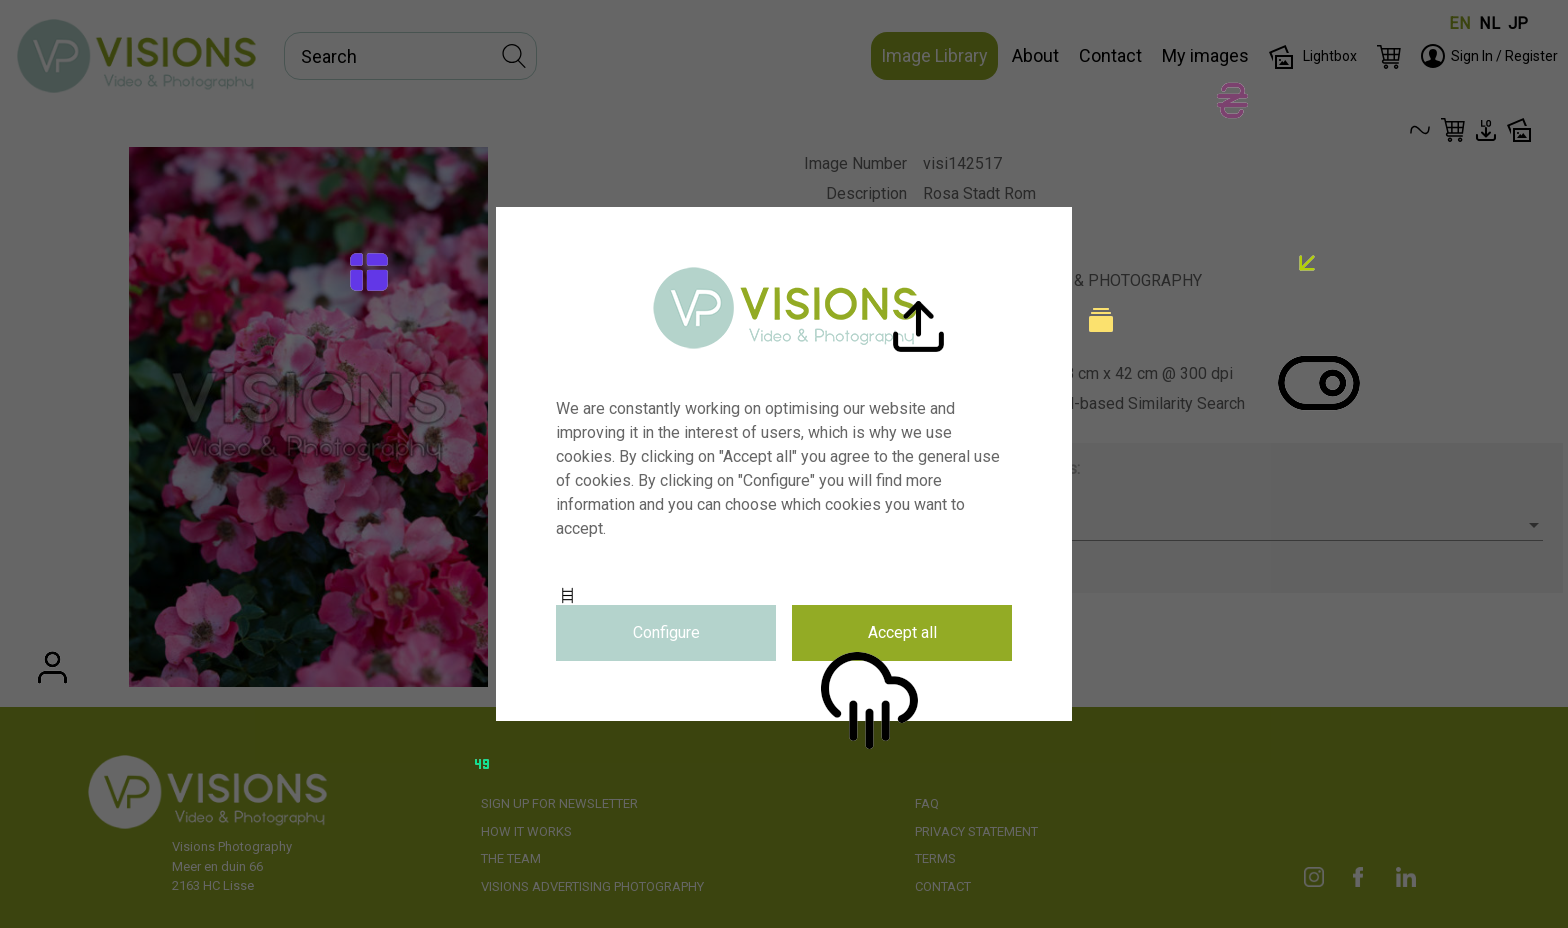  What do you see at coordinates (1101, 321) in the screenshot?
I see `view stacked cards or layers` at bounding box center [1101, 321].